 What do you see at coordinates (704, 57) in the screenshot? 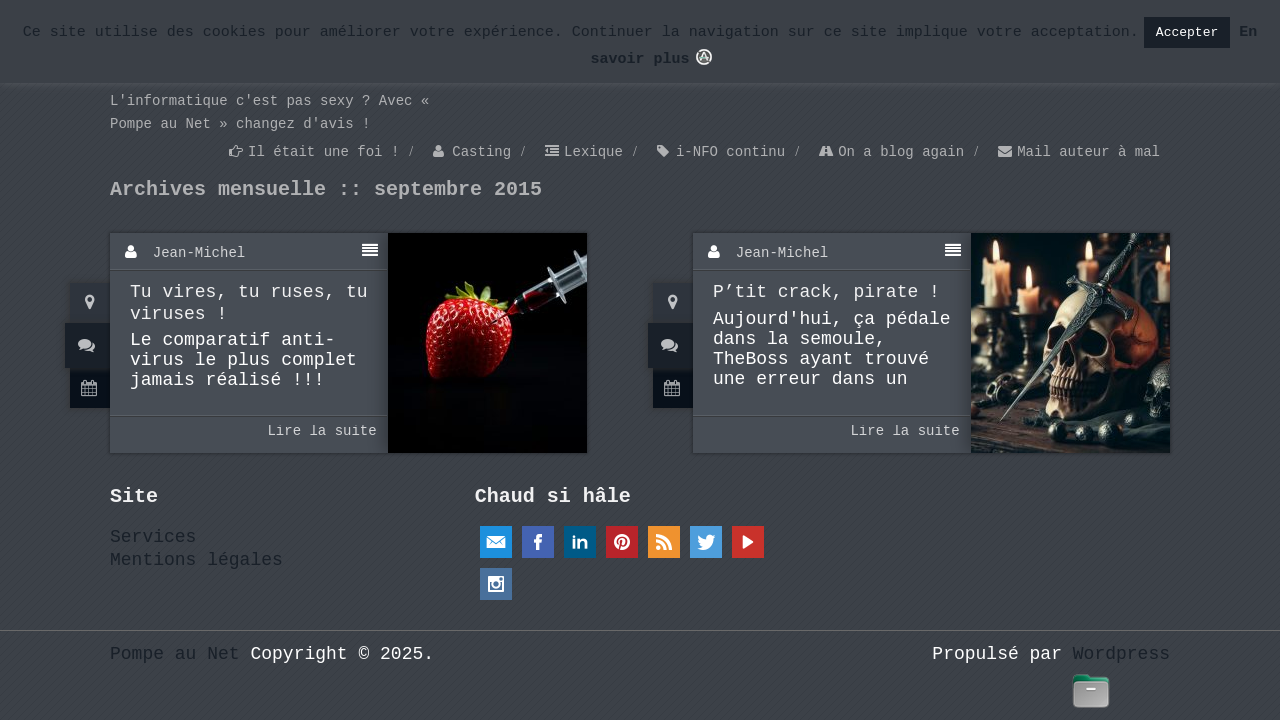
I see `check for available software updates` at bounding box center [704, 57].